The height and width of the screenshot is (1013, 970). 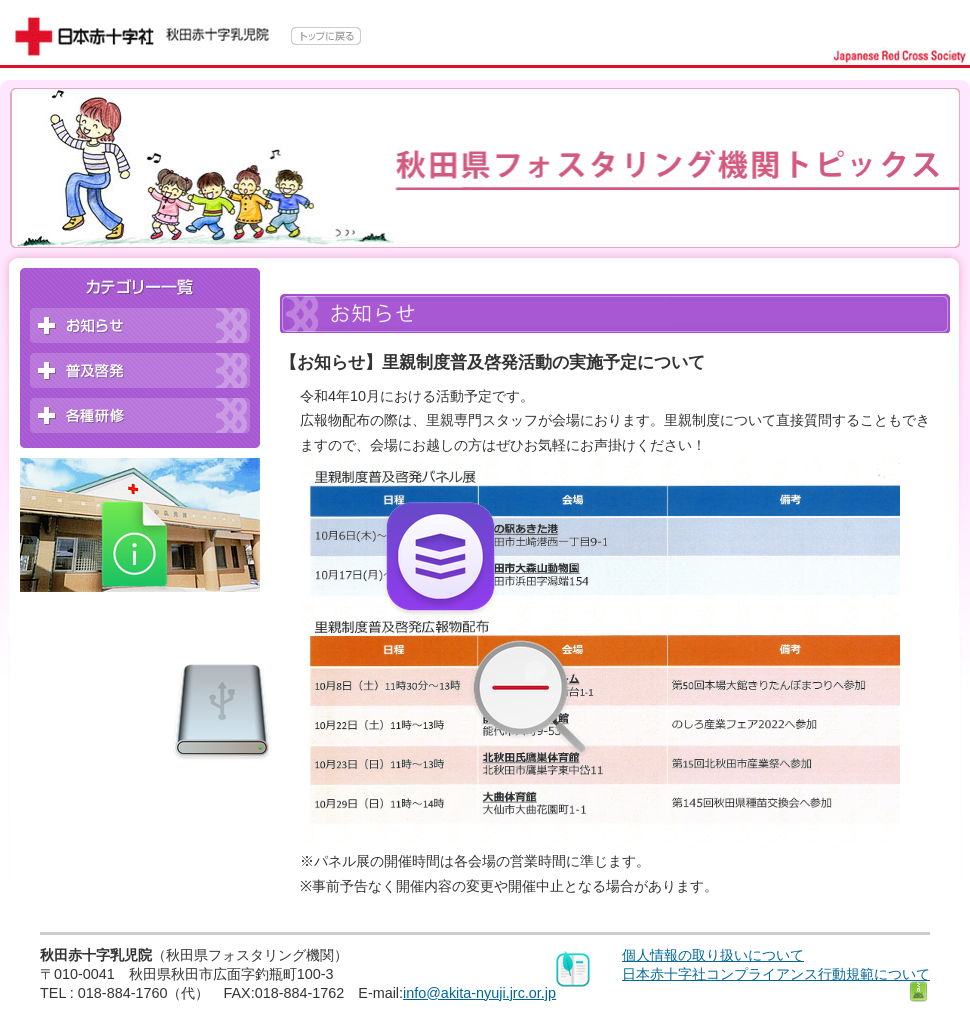 What do you see at coordinates (573, 970) in the screenshot?
I see `open foliate e-book reader app` at bounding box center [573, 970].